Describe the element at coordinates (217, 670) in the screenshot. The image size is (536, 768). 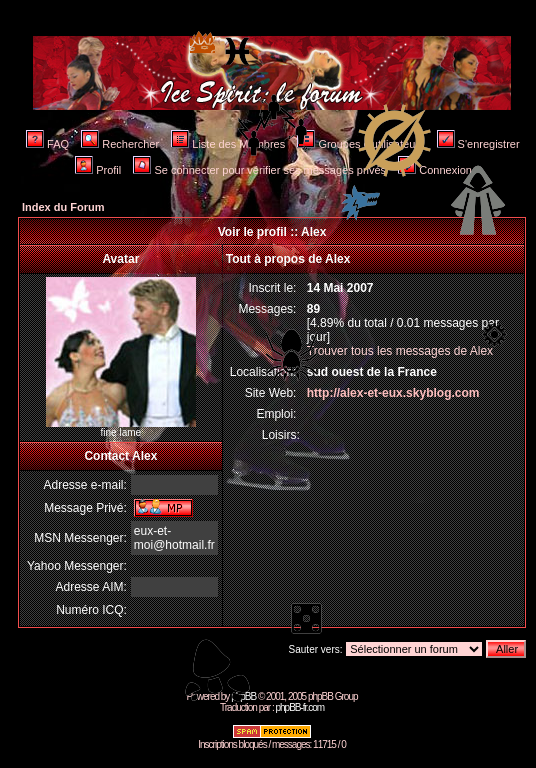
I see `browse mushroom or fungi identification` at that location.